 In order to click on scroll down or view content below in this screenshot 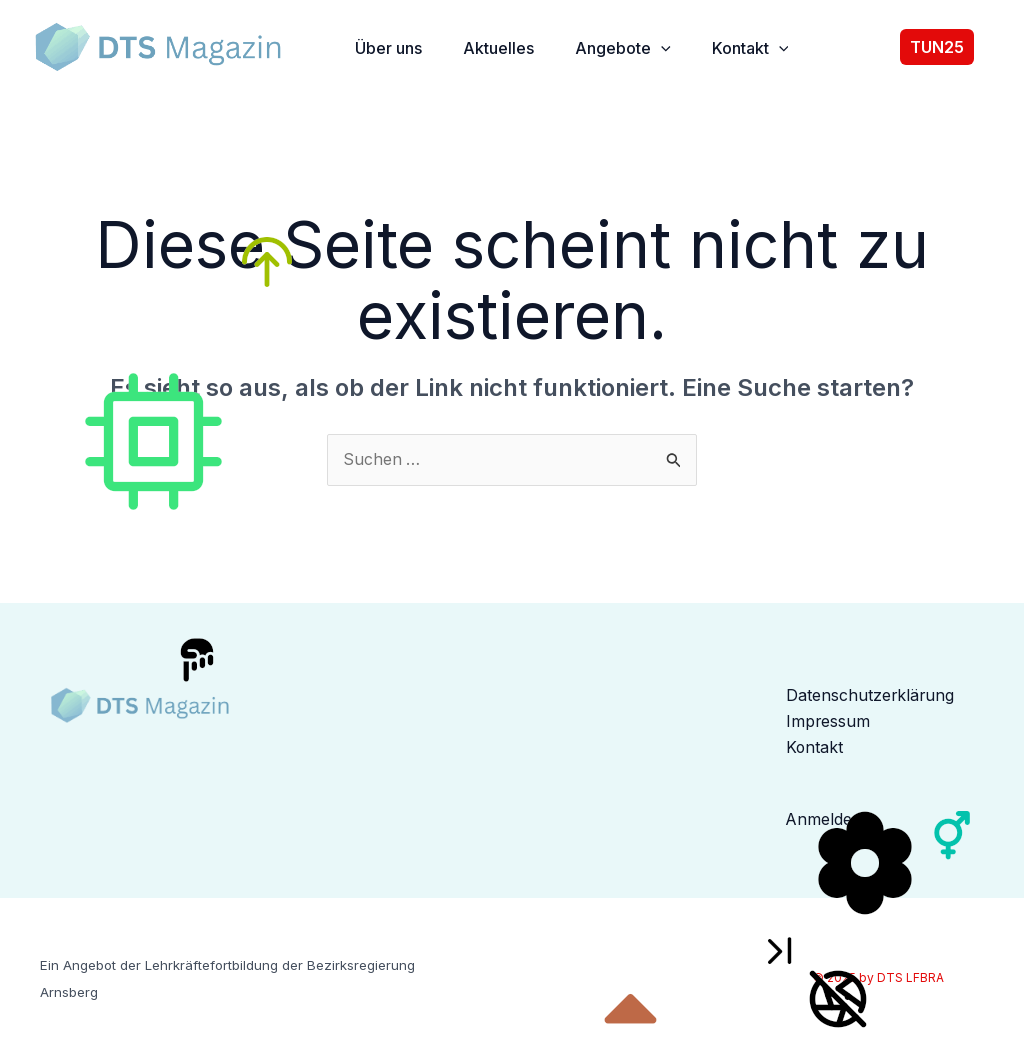, I will do `click(197, 660)`.